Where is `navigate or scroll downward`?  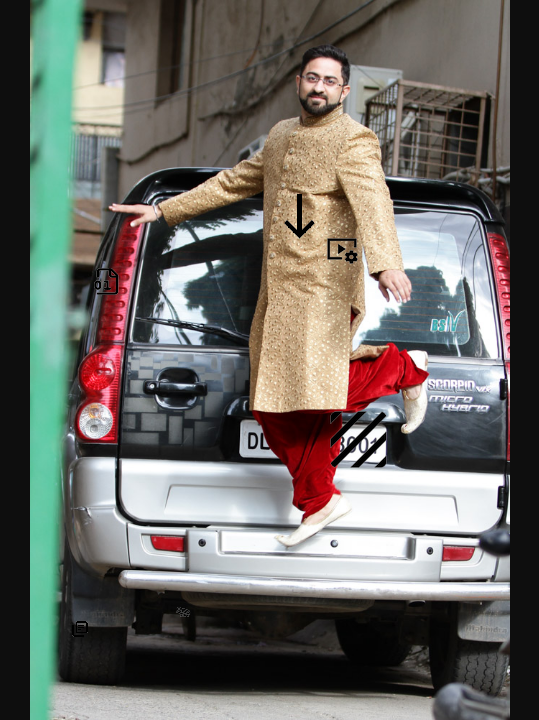 navigate or scroll downward is located at coordinates (299, 216).